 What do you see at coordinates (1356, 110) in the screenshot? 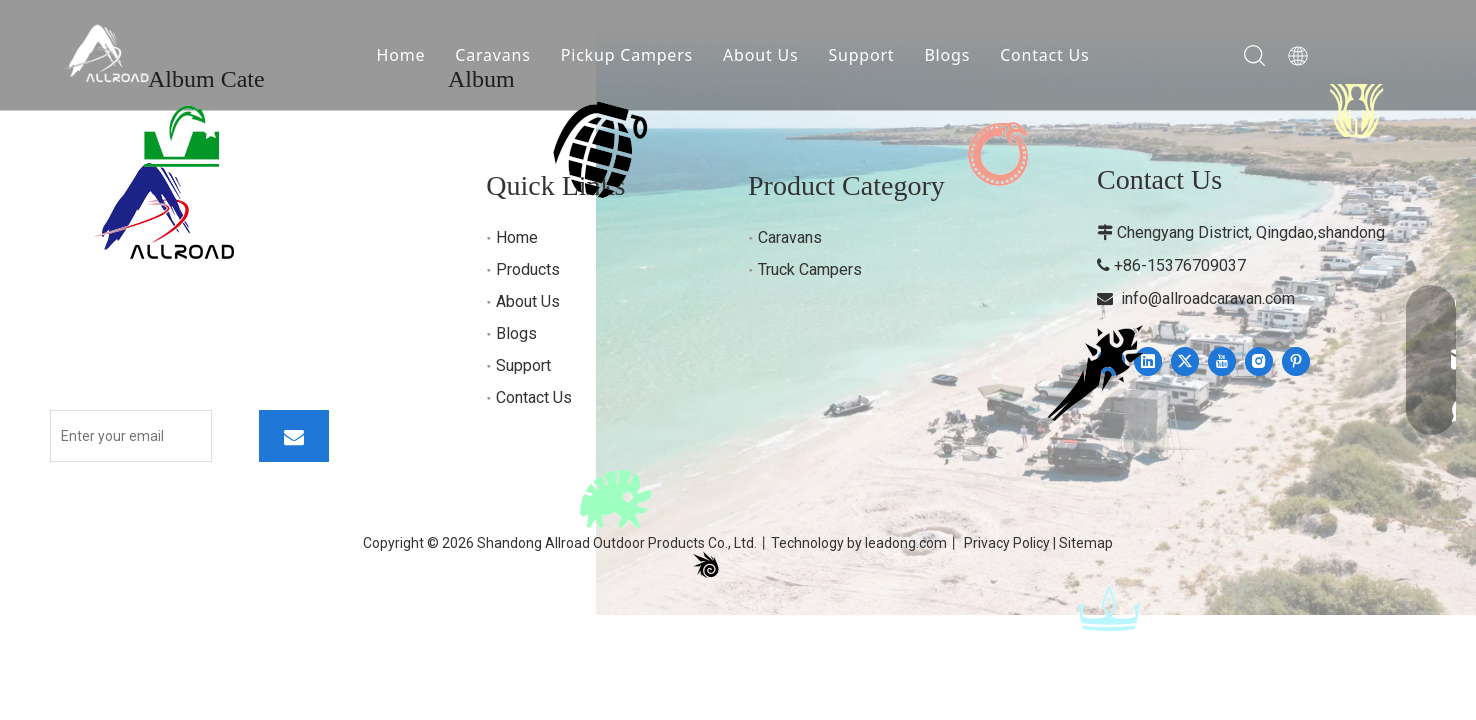
I see `indicates a special power-up or ability is active` at bounding box center [1356, 110].